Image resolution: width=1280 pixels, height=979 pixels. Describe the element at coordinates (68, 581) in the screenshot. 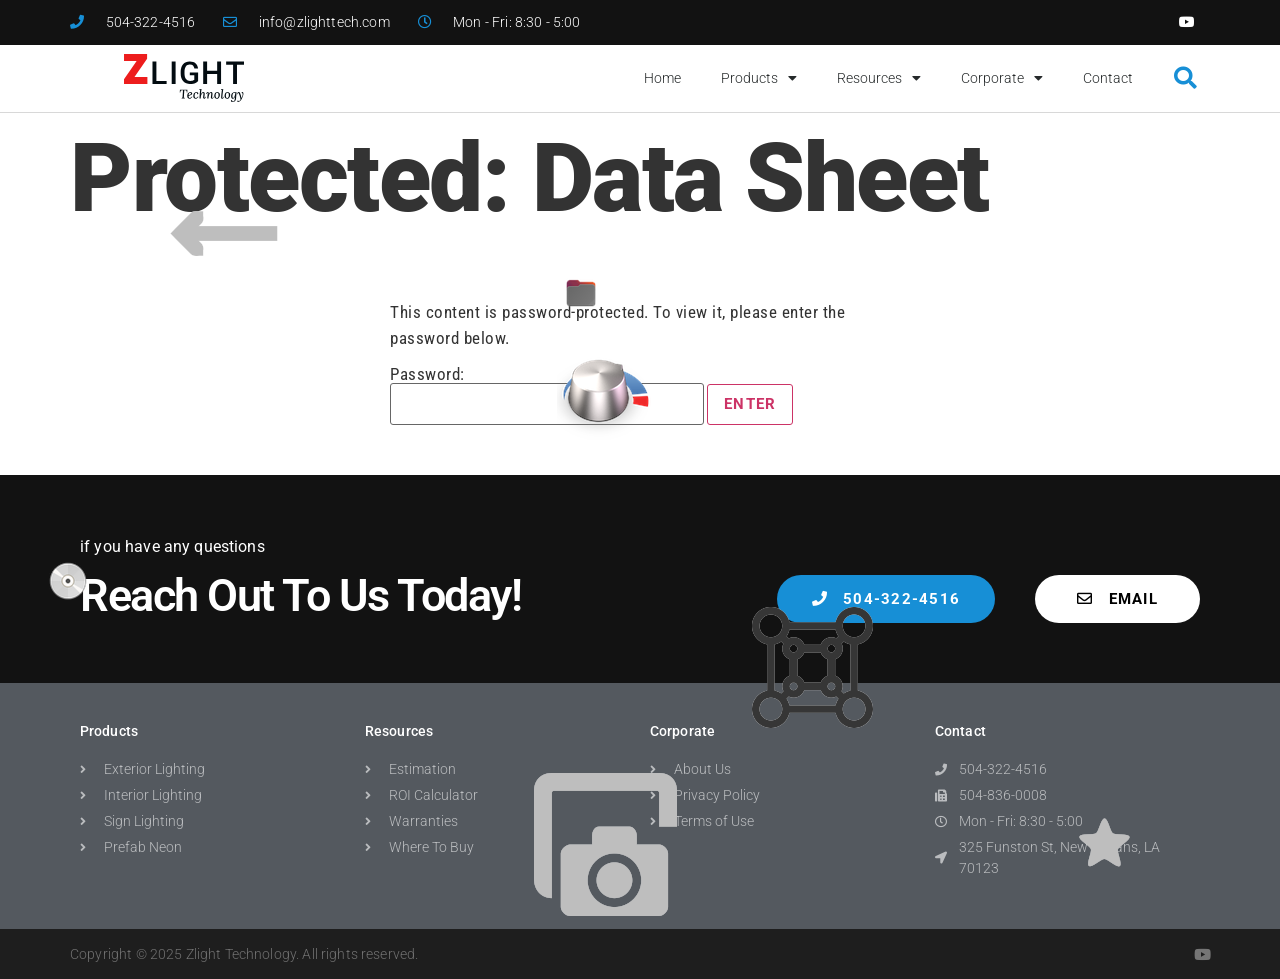

I see `indicates a CD-R or writable disc drive` at that location.